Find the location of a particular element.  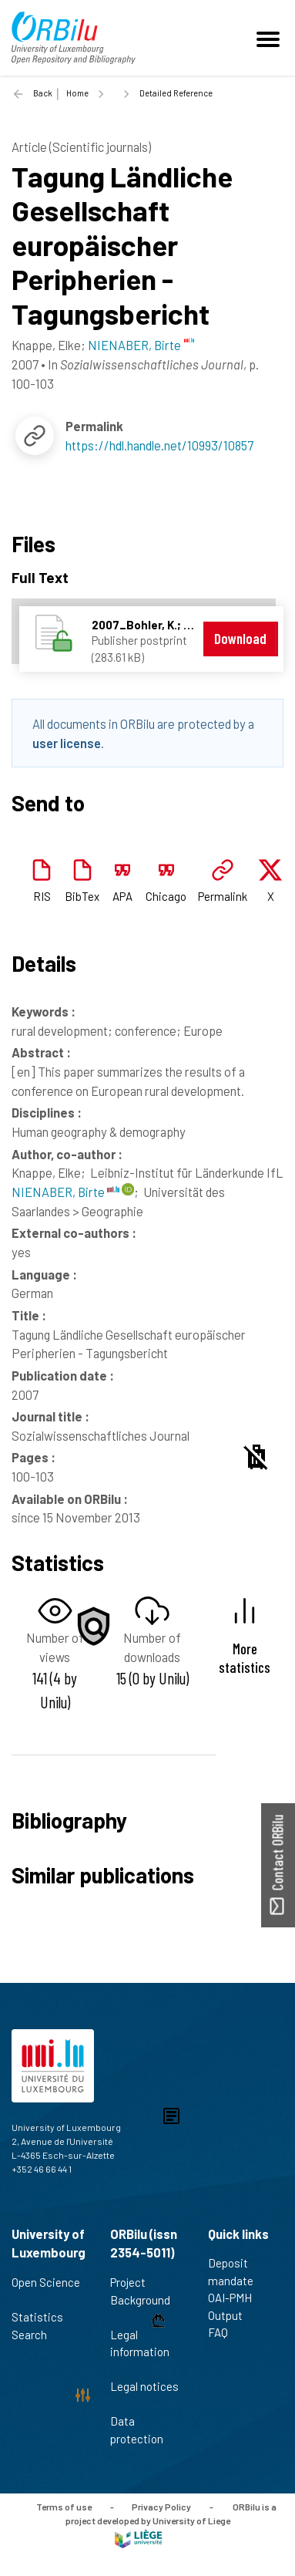

view privacy policy or terms is located at coordinates (93, 1626).